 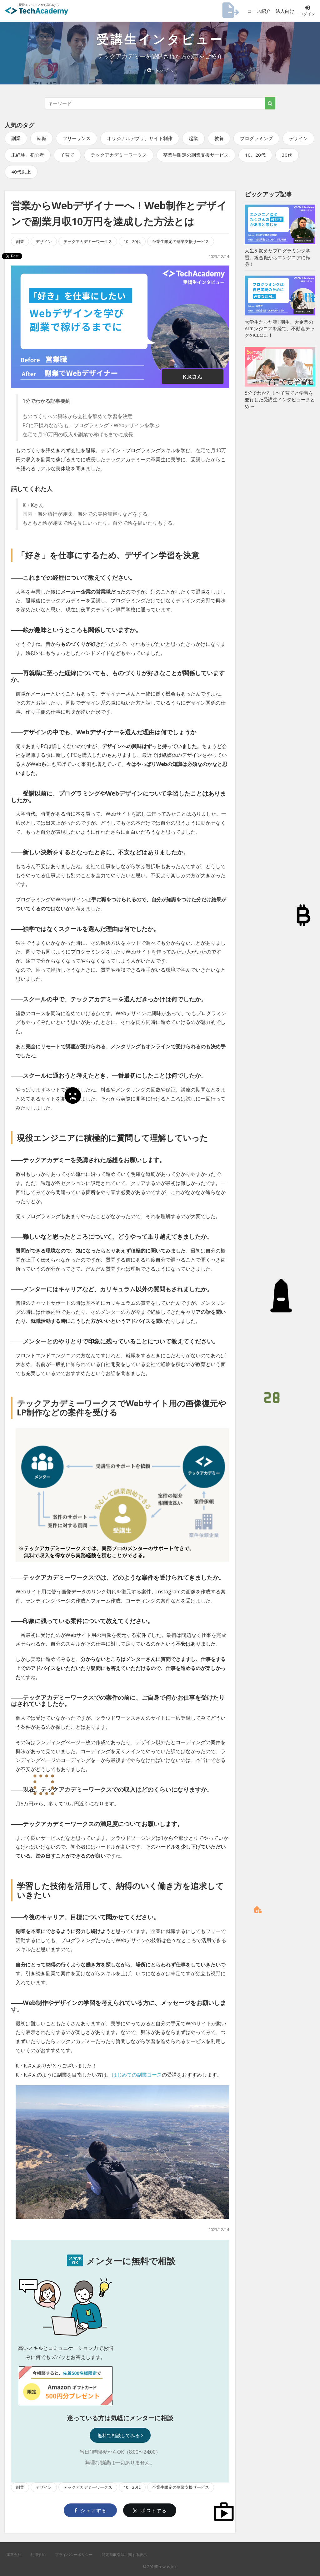 I want to click on open the shop or store, so click(x=224, y=2512).